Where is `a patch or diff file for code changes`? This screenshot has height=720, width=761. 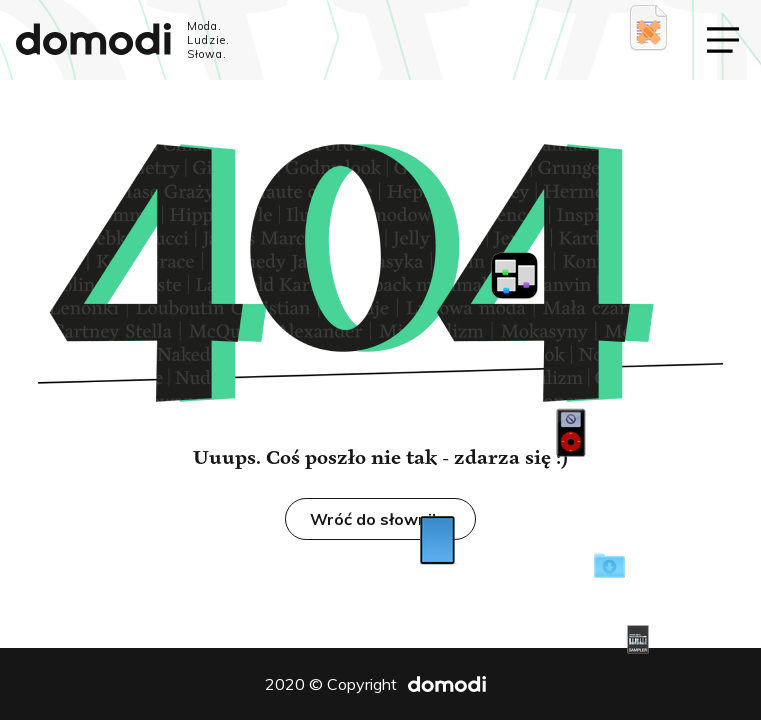
a patch or diff file for code changes is located at coordinates (648, 27).